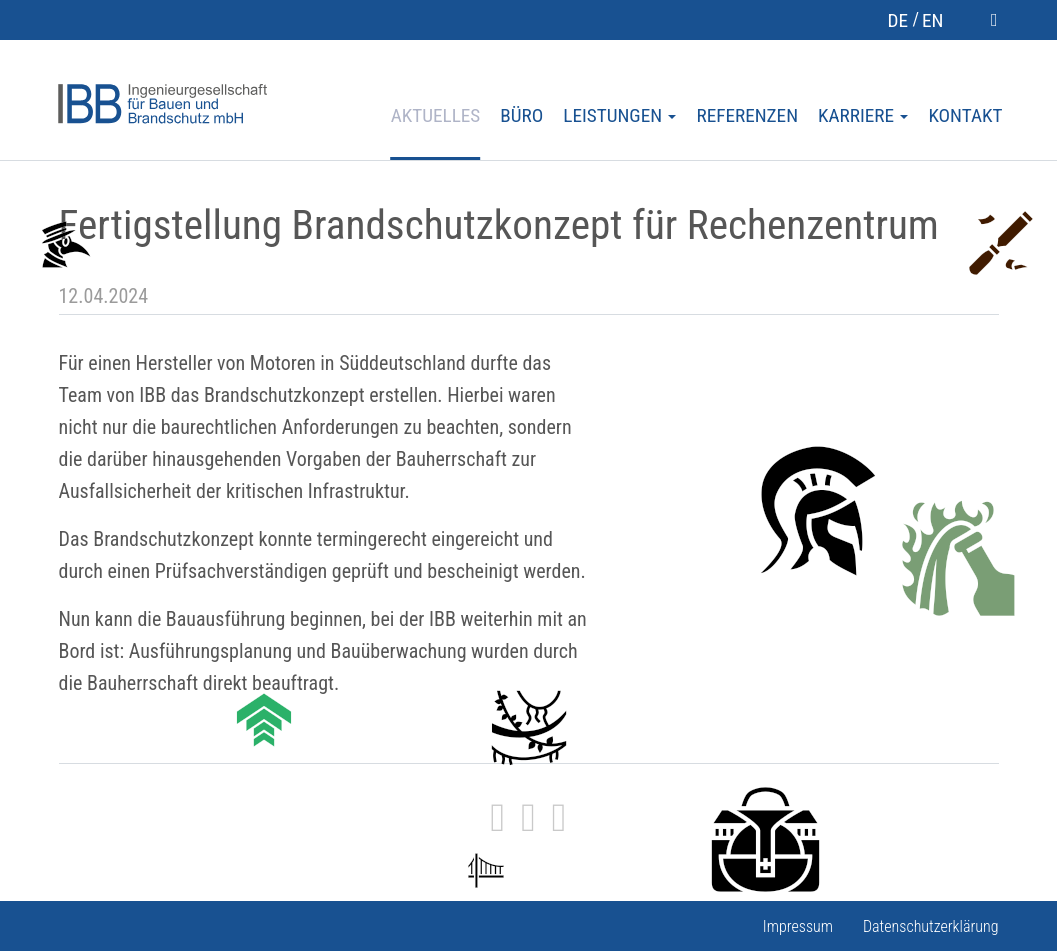 This screenshot has width=1057, height=951. I want to click on select molotov cocktail weapon or item, so click(957, 558).